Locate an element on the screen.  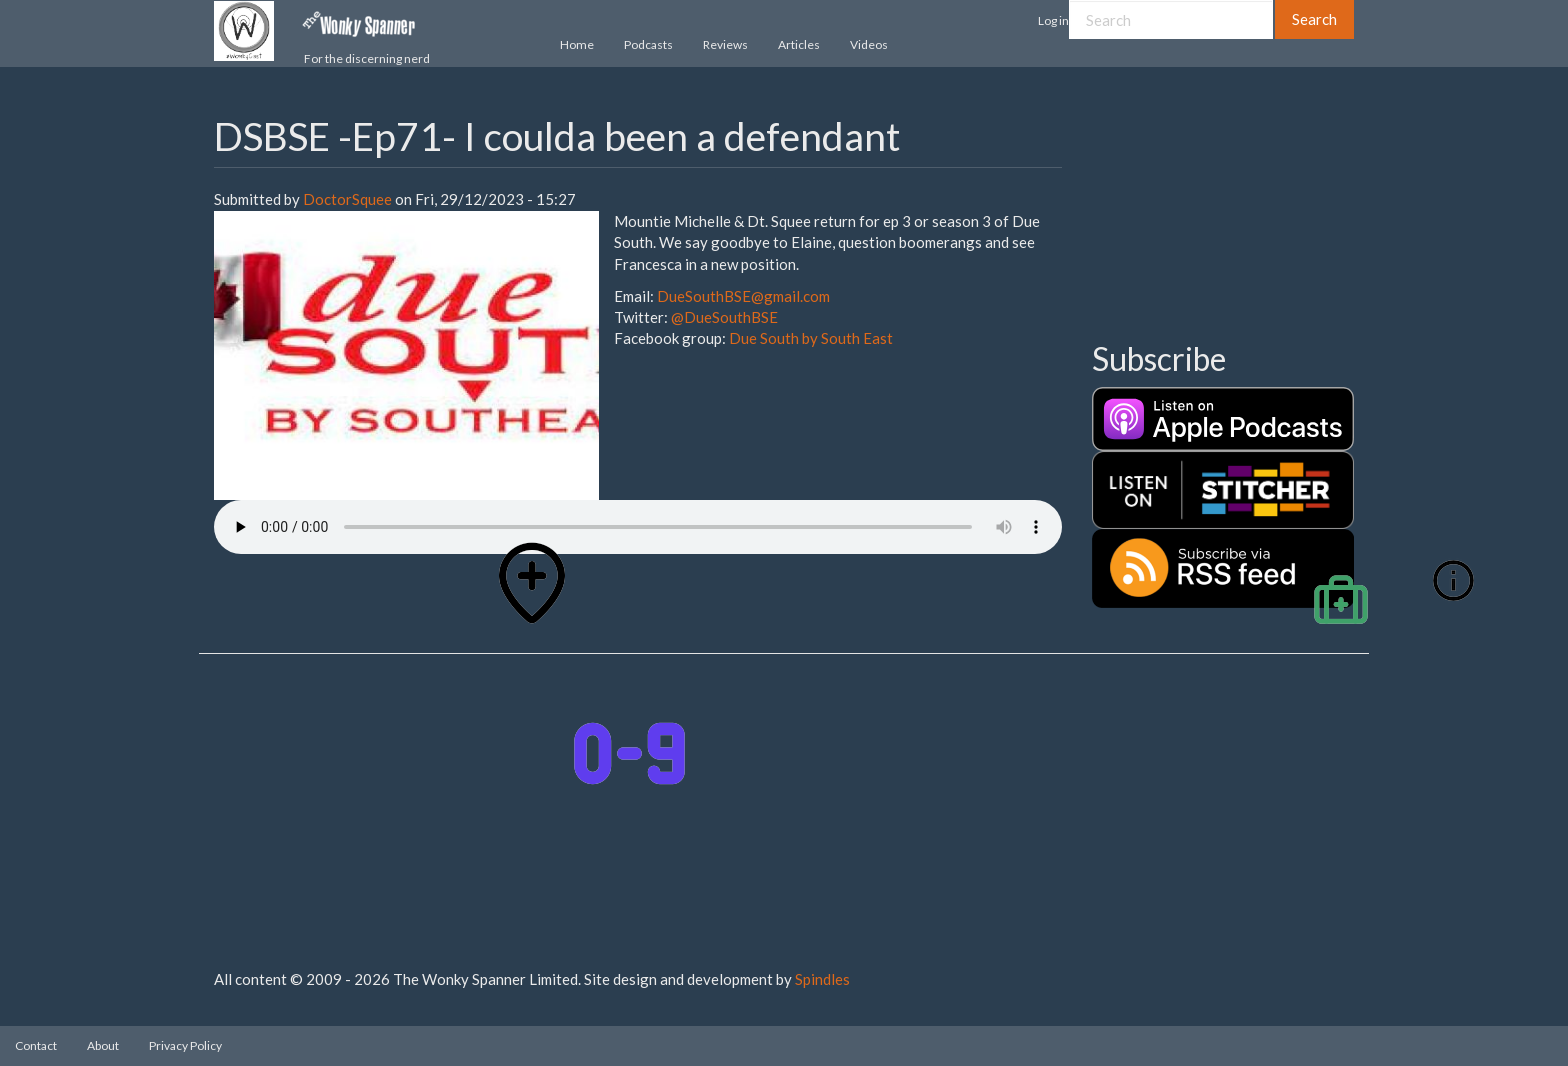
access medical or health records is located at coordinates (1341, 602).